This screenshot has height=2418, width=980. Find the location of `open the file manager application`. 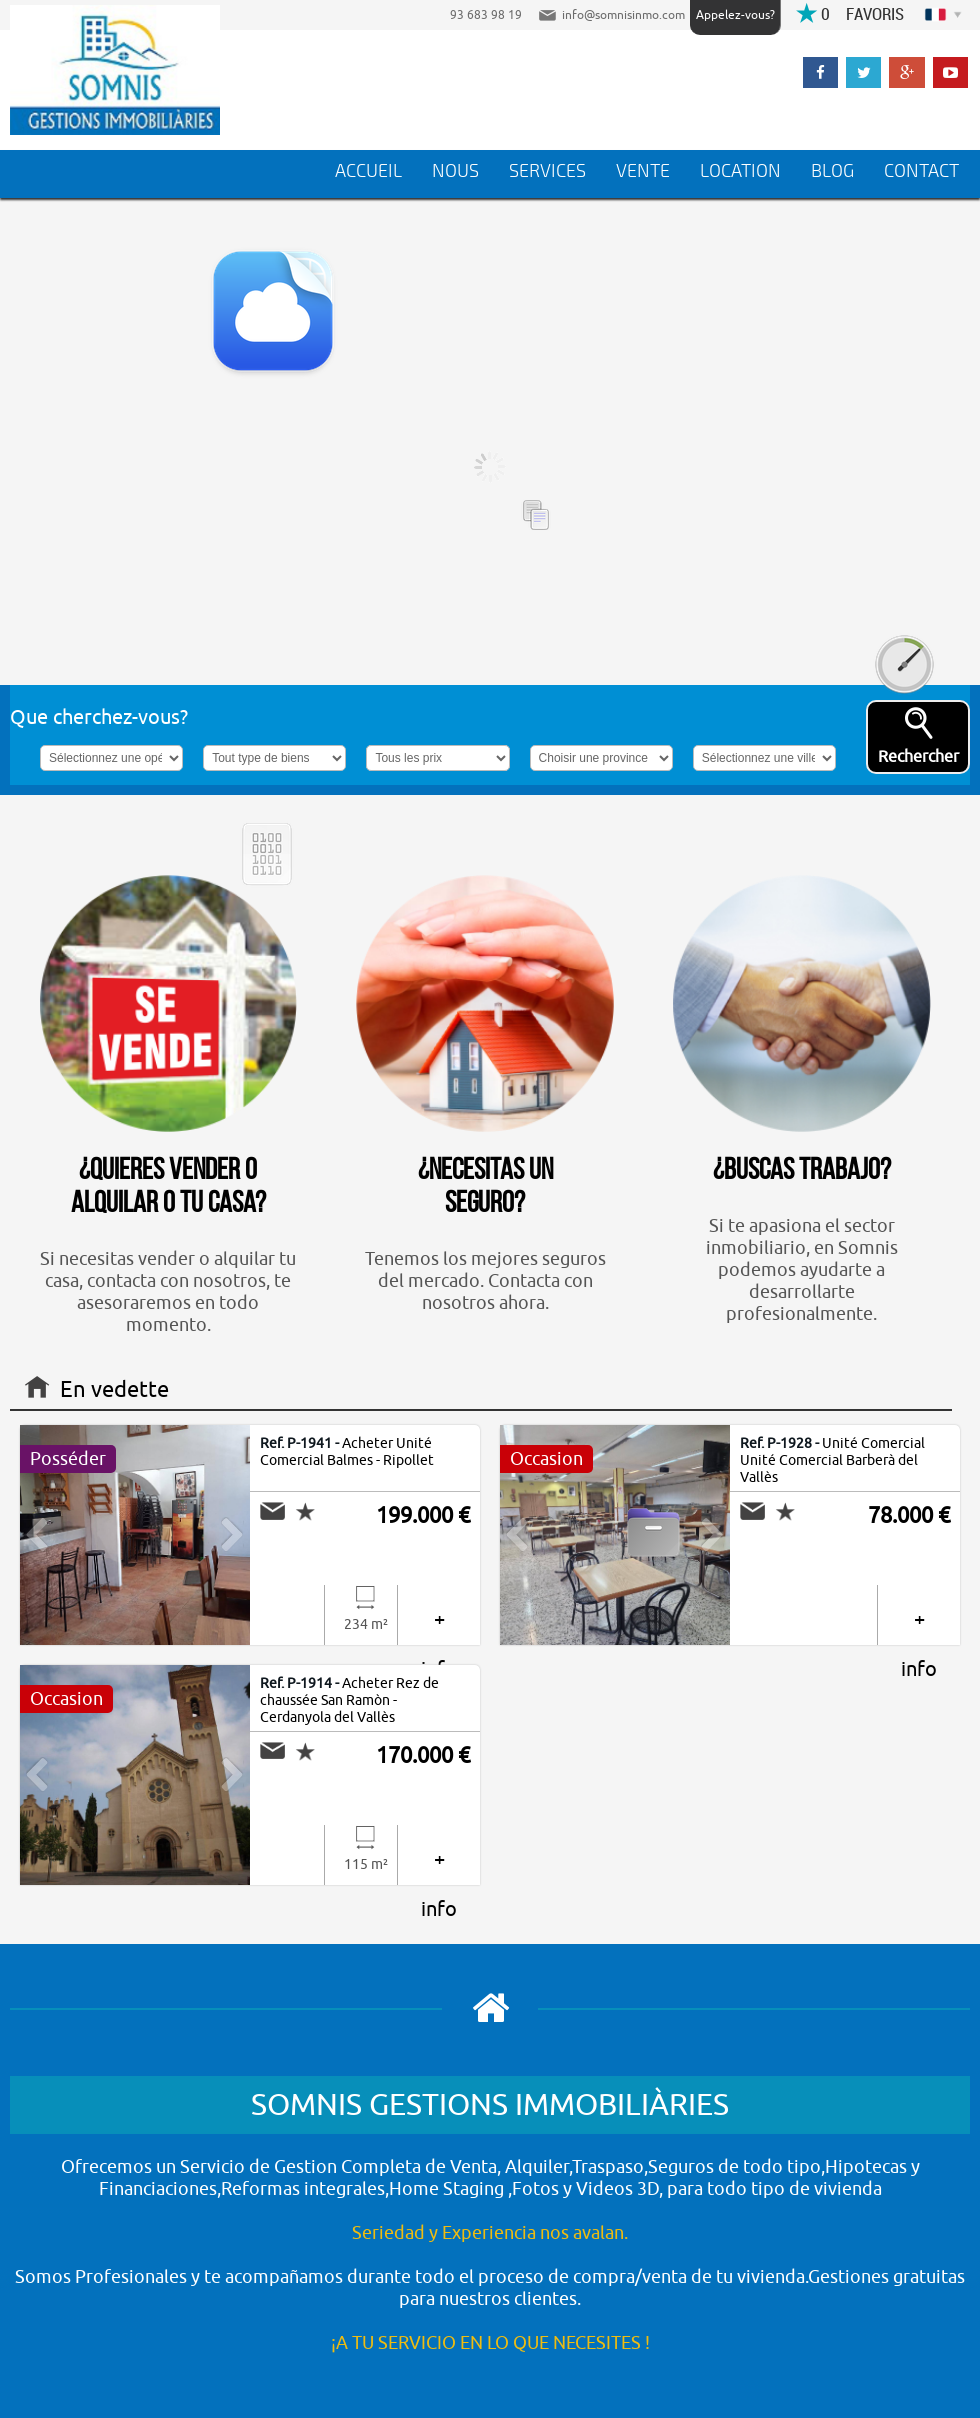

open the file manager application is located at coordinates (653, 1532).